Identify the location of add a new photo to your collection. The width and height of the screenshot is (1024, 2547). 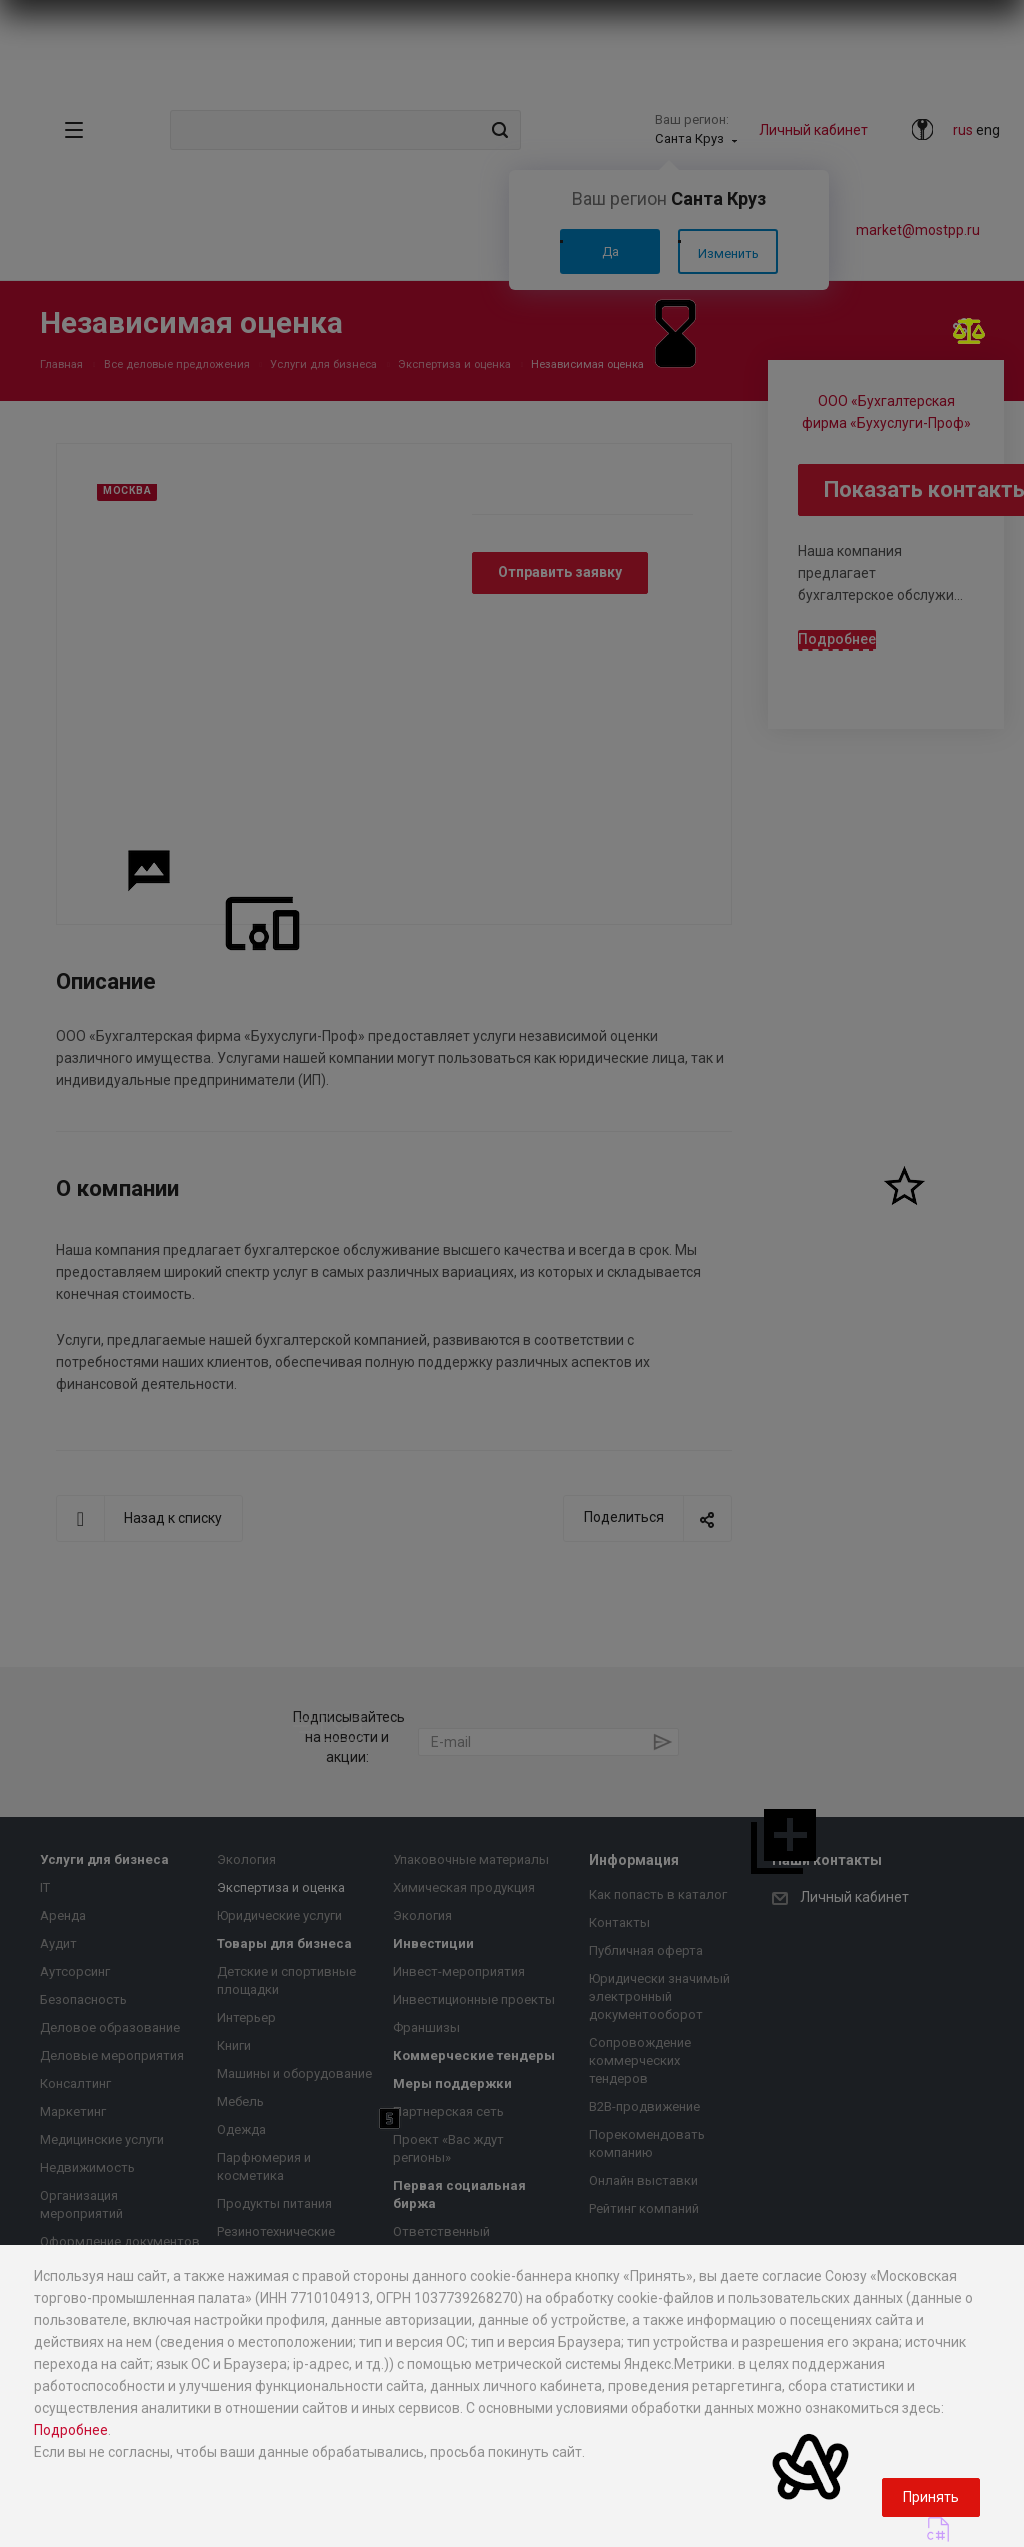
(783, 1841).